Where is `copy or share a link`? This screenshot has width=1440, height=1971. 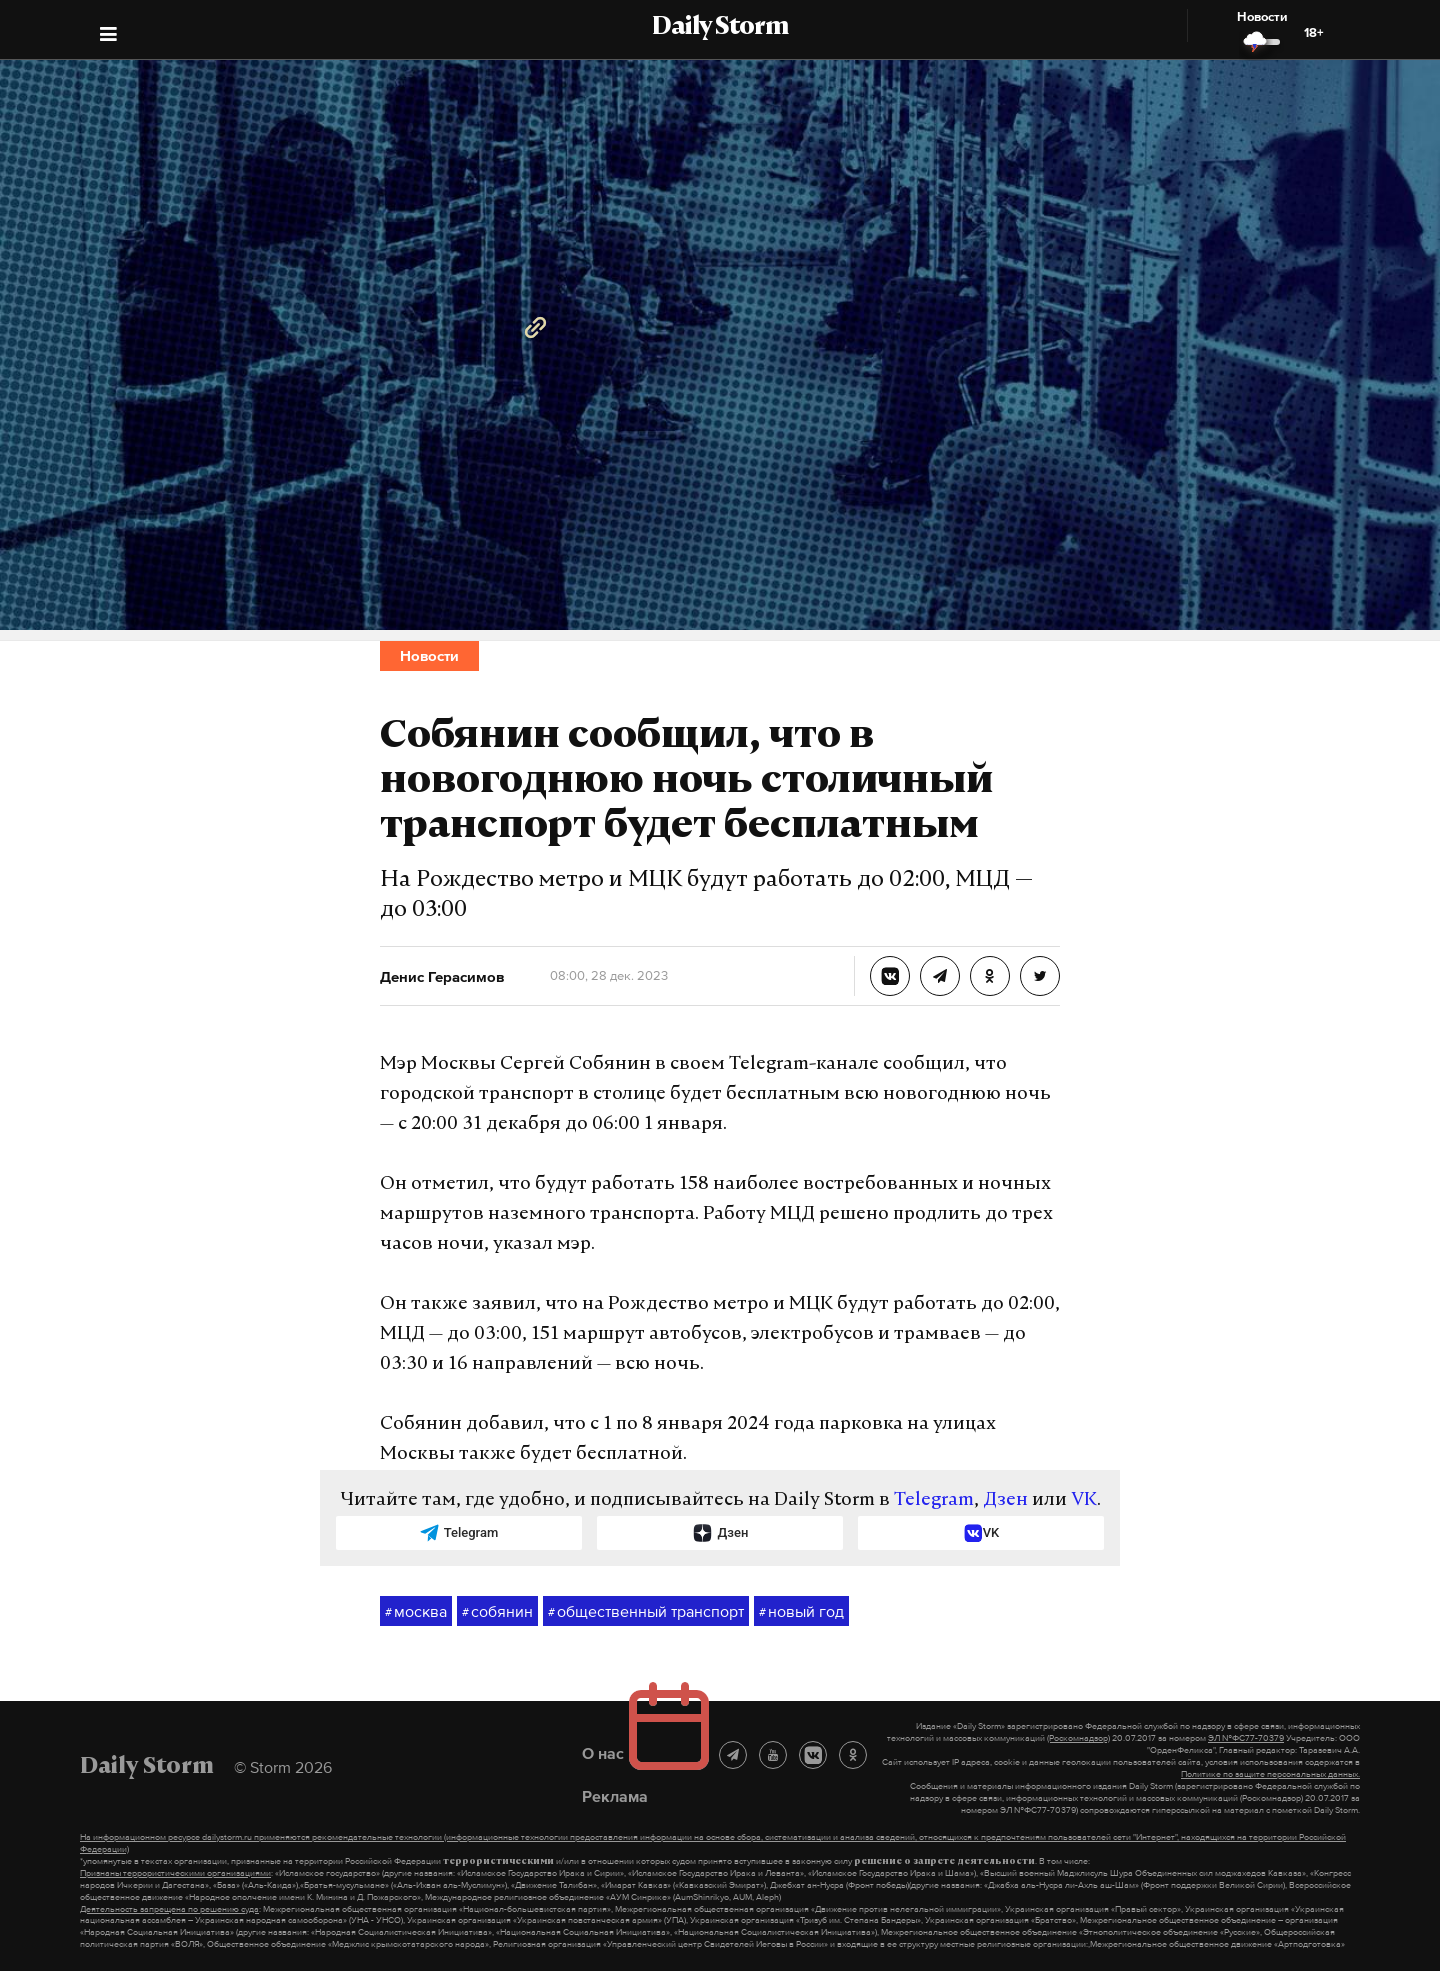 copy or share a link is located at coordinates (535, 327).